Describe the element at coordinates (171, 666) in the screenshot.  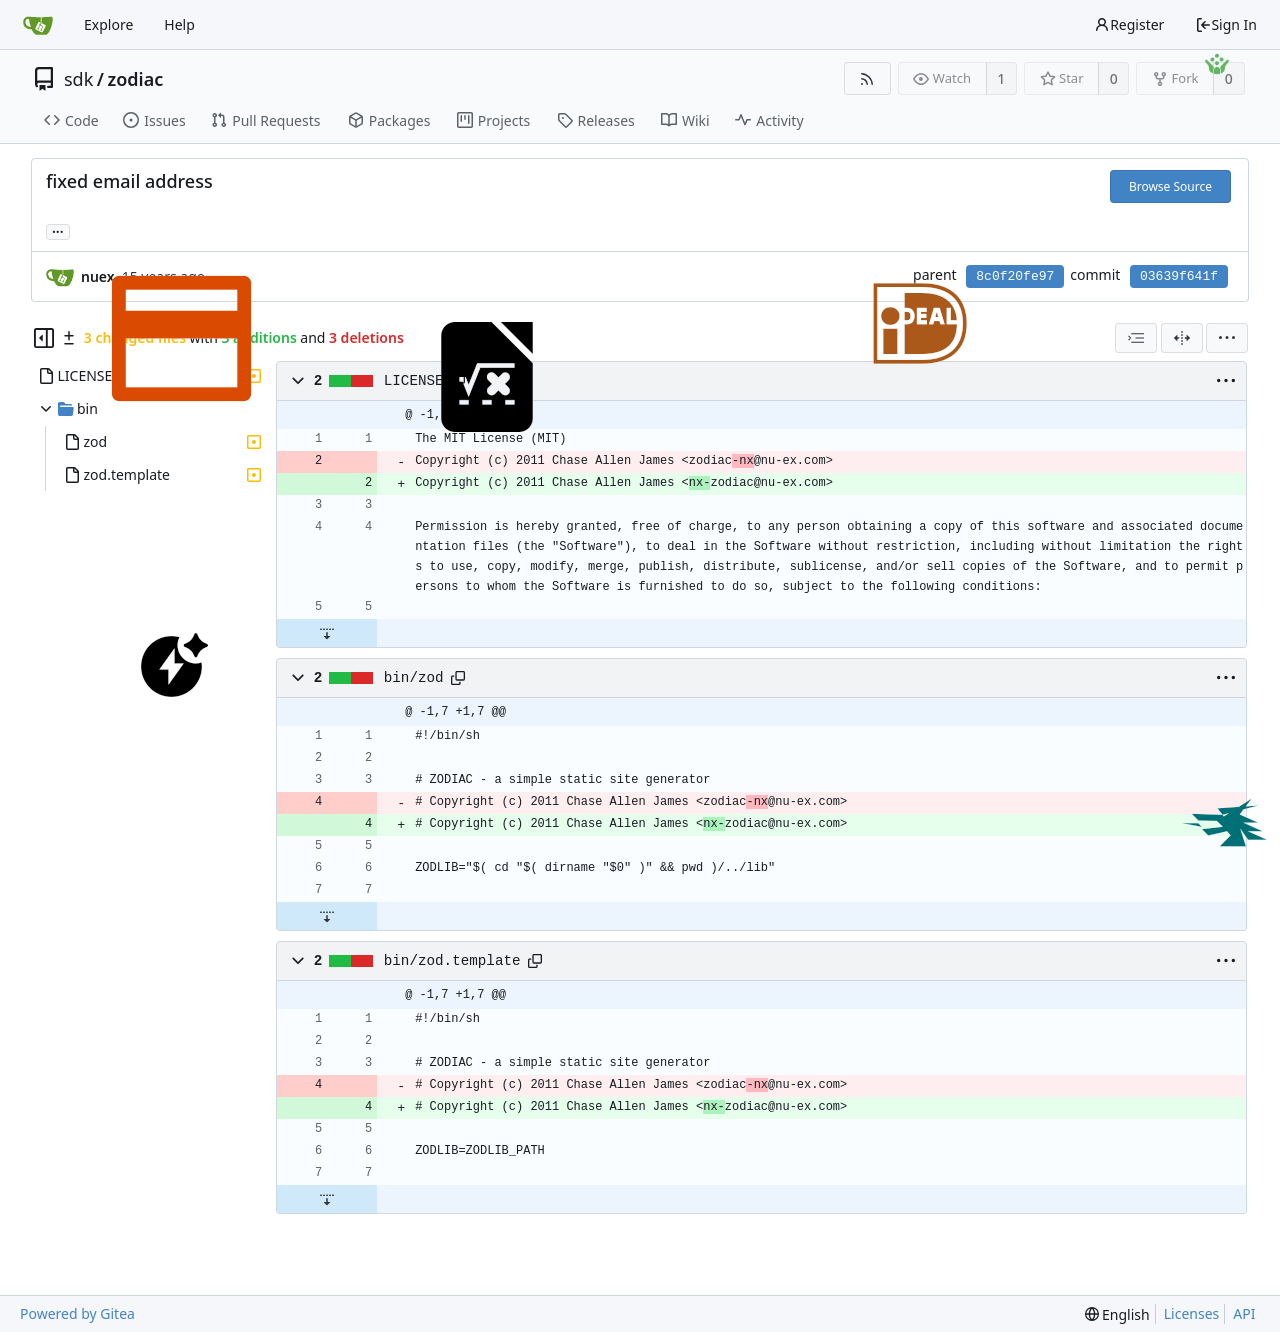
I see `AI-powered DVD or media processing` at that location.